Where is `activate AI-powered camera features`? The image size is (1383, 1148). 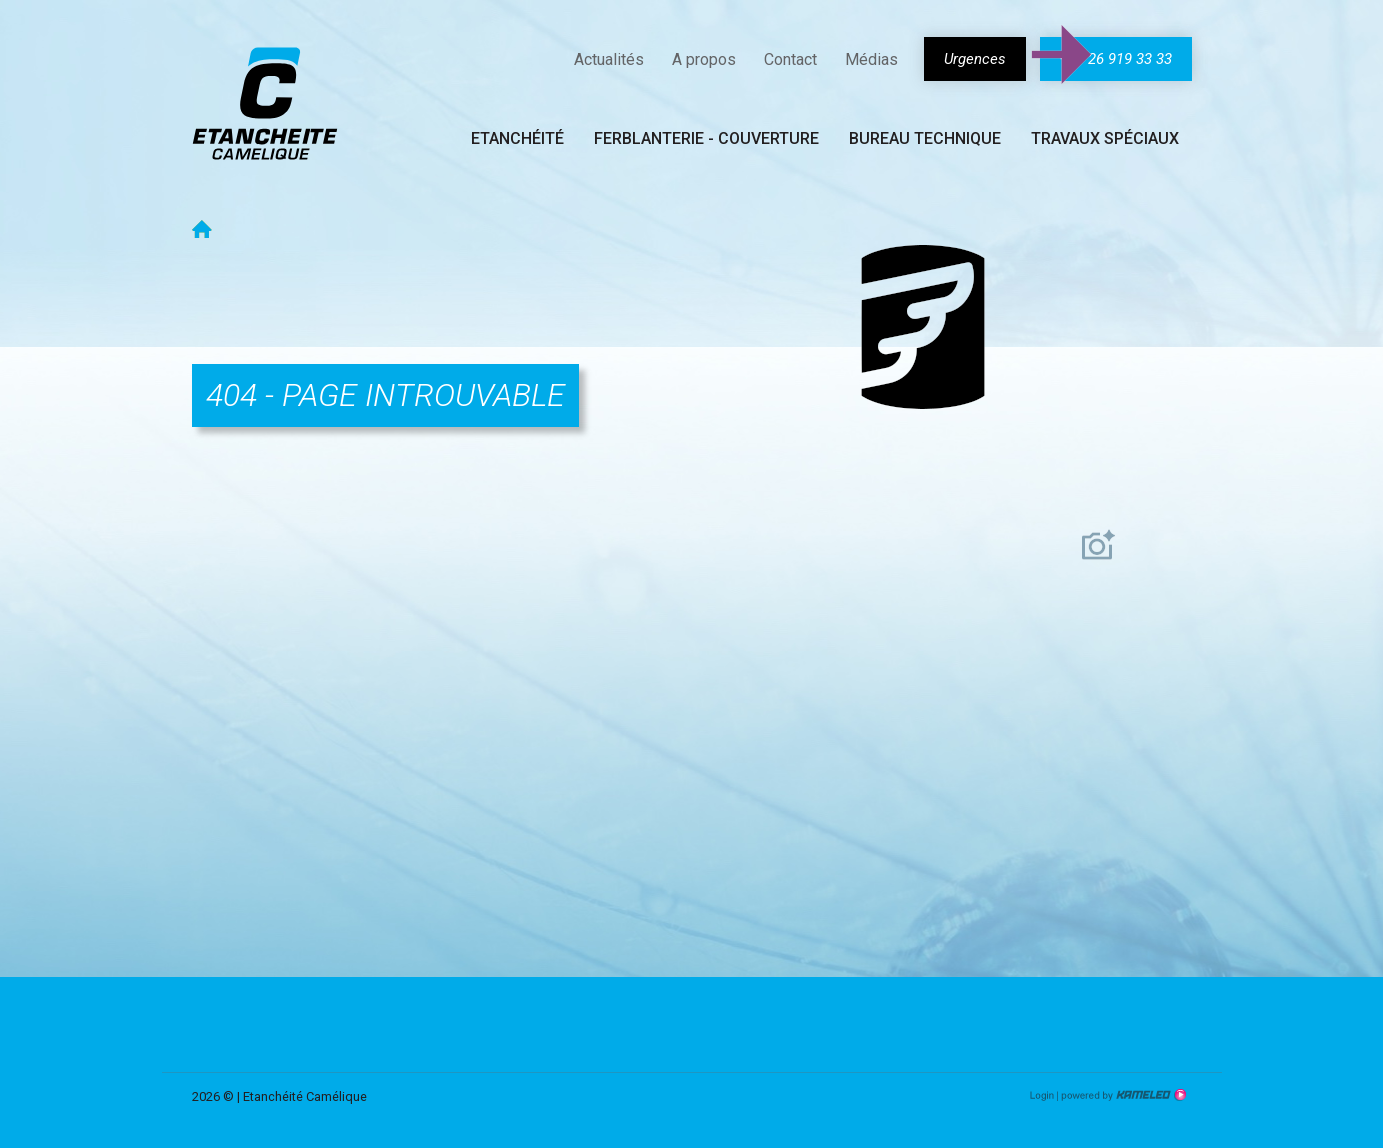 activate AI-powered camera features is located at coordinates (1097, 546).